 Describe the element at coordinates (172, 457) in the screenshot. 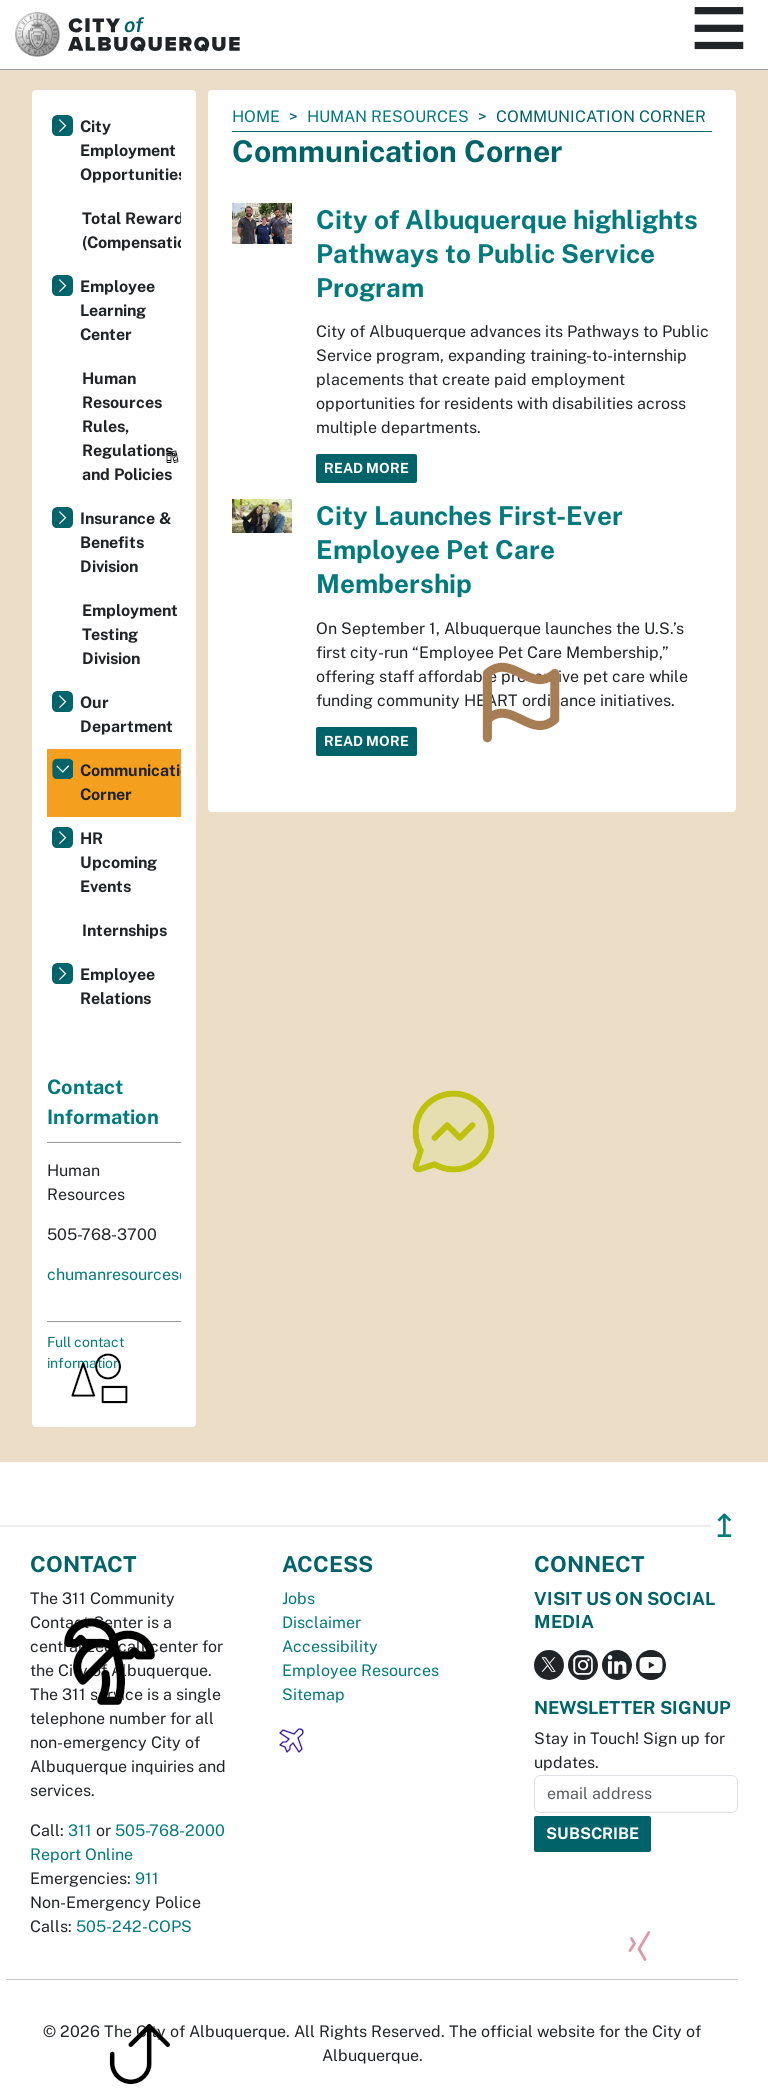

I see `access your library or book collection` at that location.